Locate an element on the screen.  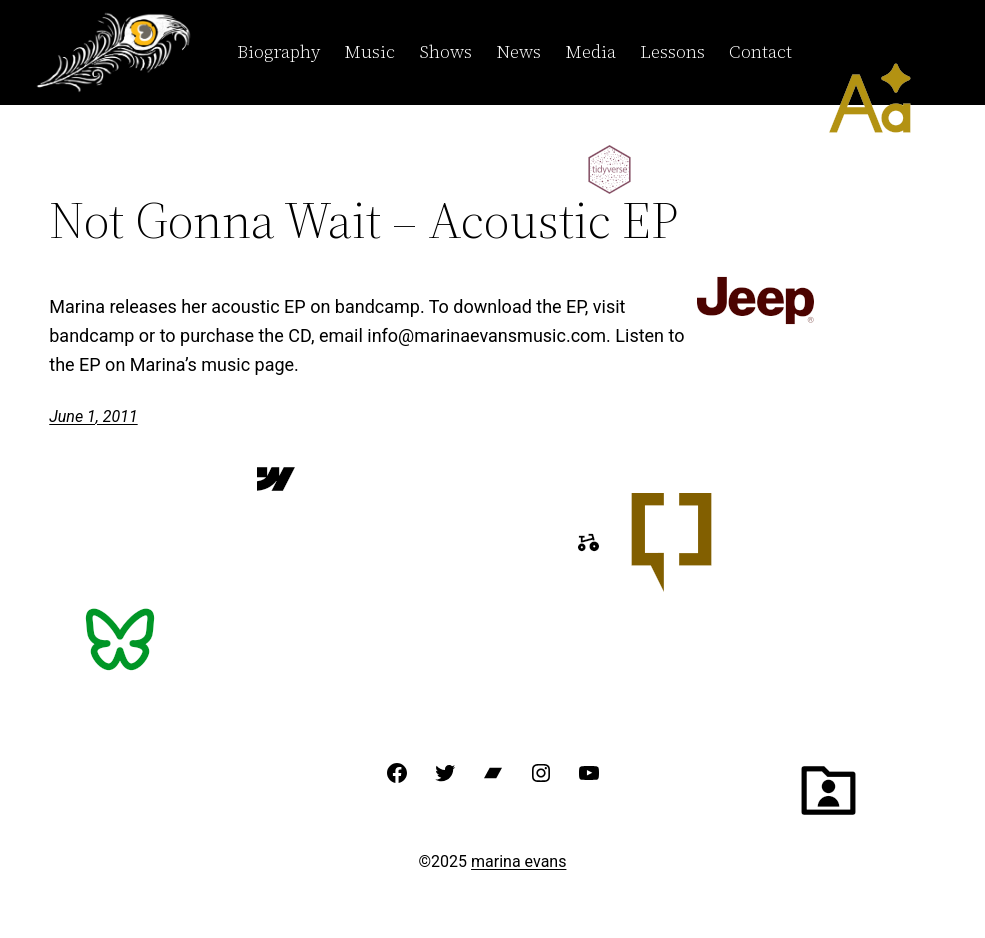
visit the xda developers website is located at coordinates (671, 542).